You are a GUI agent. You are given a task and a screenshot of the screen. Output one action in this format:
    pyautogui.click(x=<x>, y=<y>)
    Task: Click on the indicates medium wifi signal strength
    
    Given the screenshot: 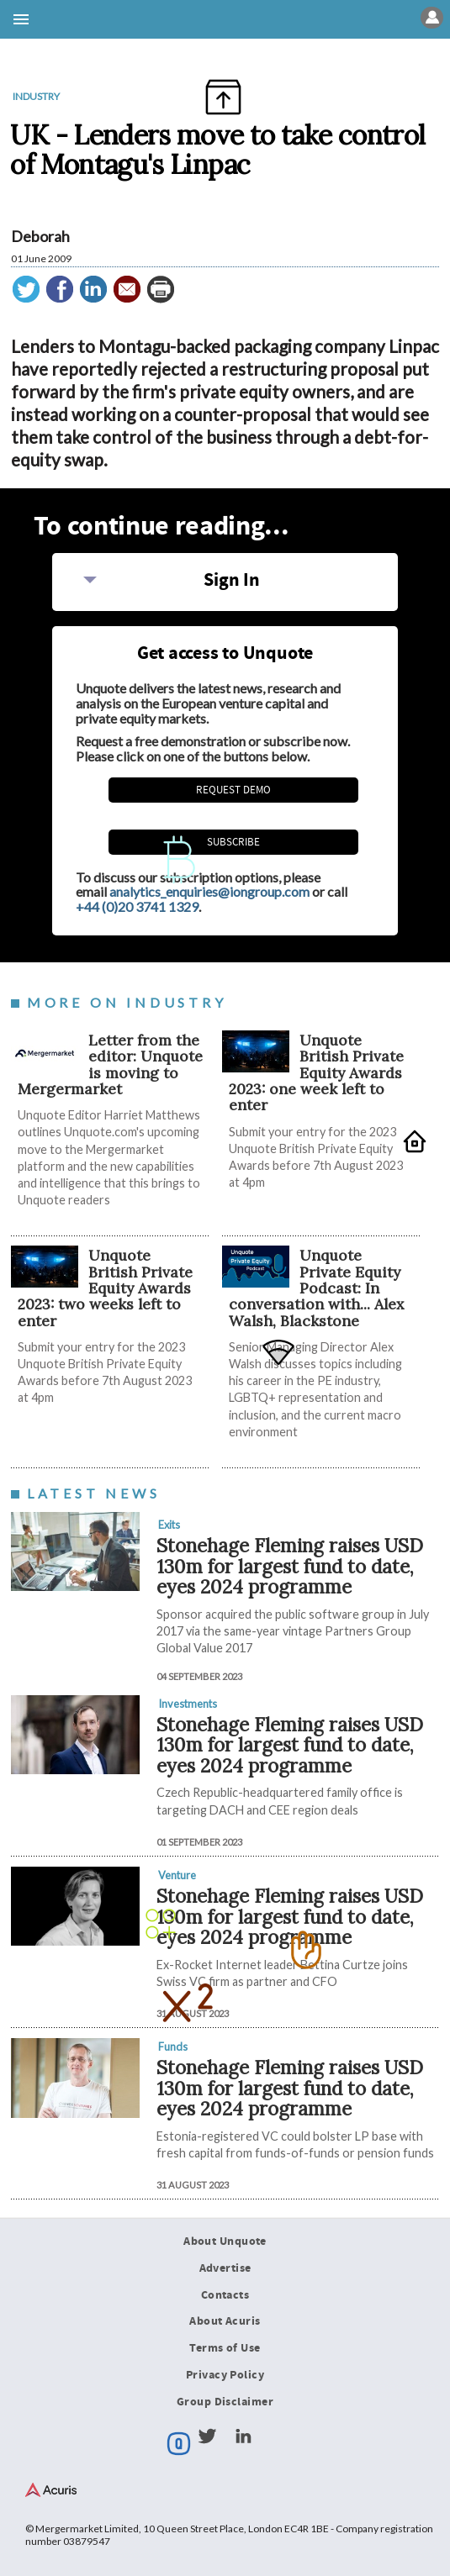 What is the action you would take?
    pyautogui.click(x=278, y=1352)
    